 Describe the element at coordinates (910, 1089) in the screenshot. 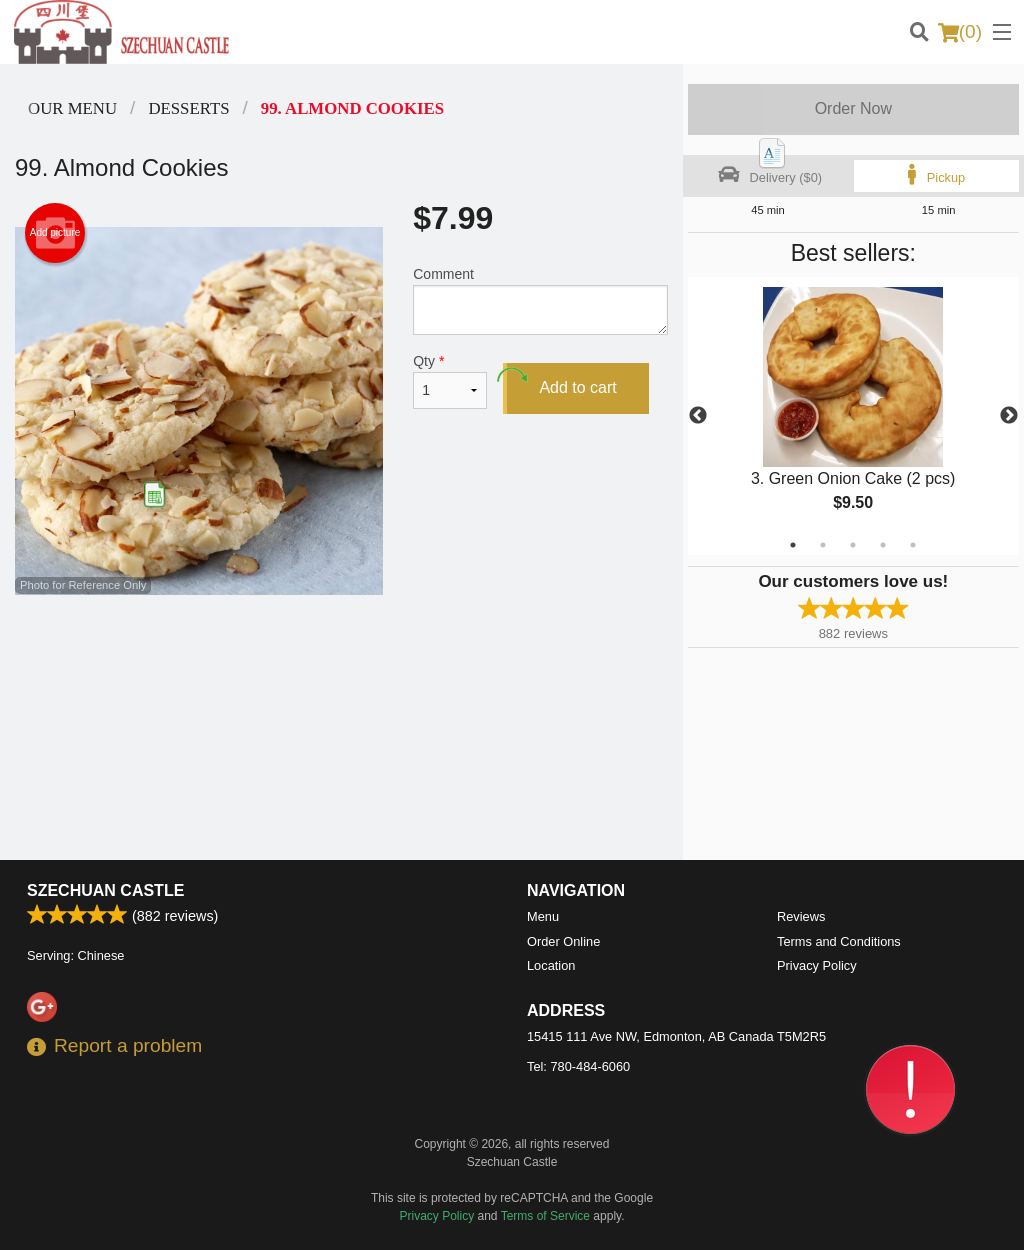

I see `indicates an important alert or warning` at that location.